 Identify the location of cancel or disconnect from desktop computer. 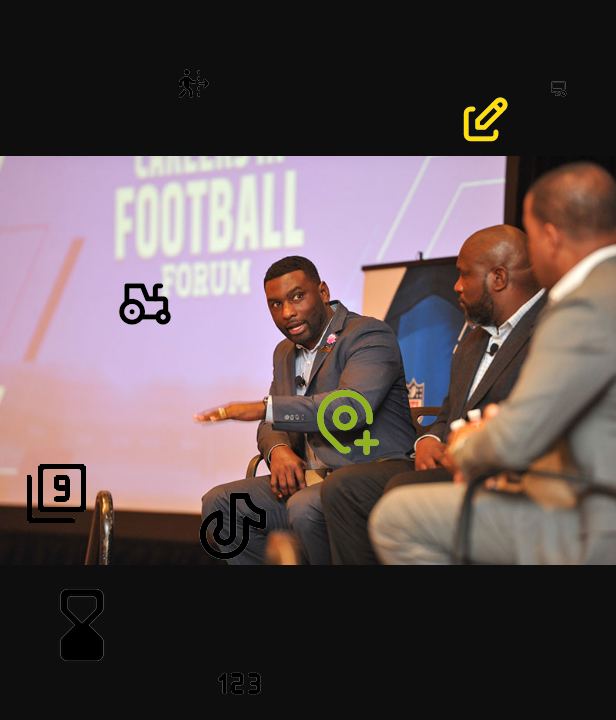
(558, 88).